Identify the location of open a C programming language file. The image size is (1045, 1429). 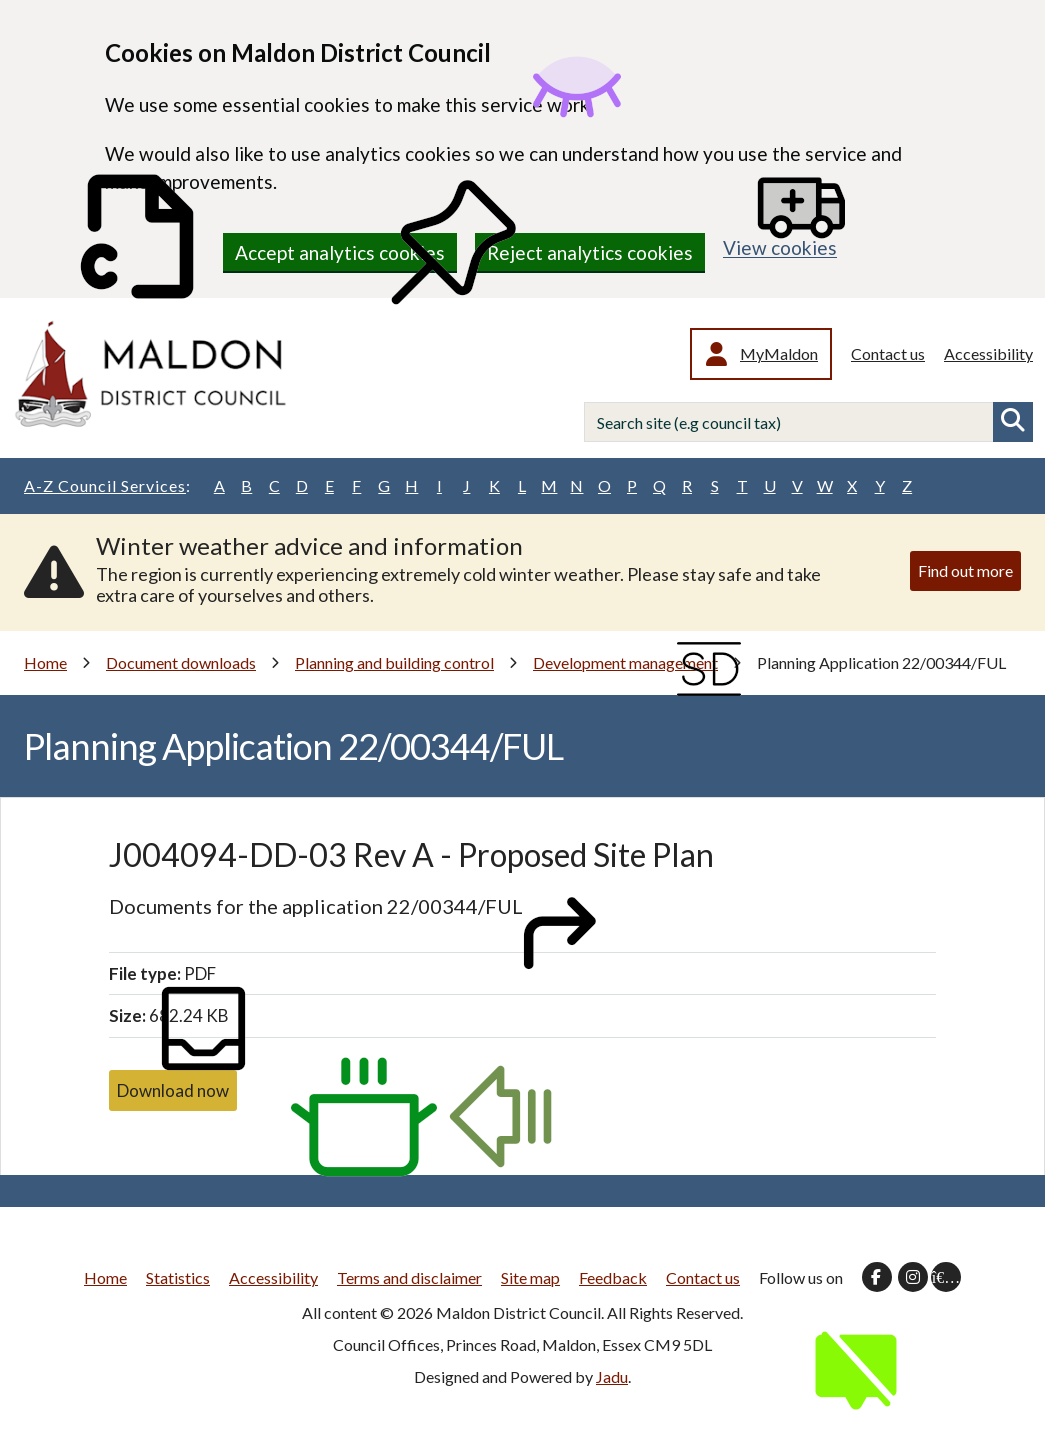
(140, 236).